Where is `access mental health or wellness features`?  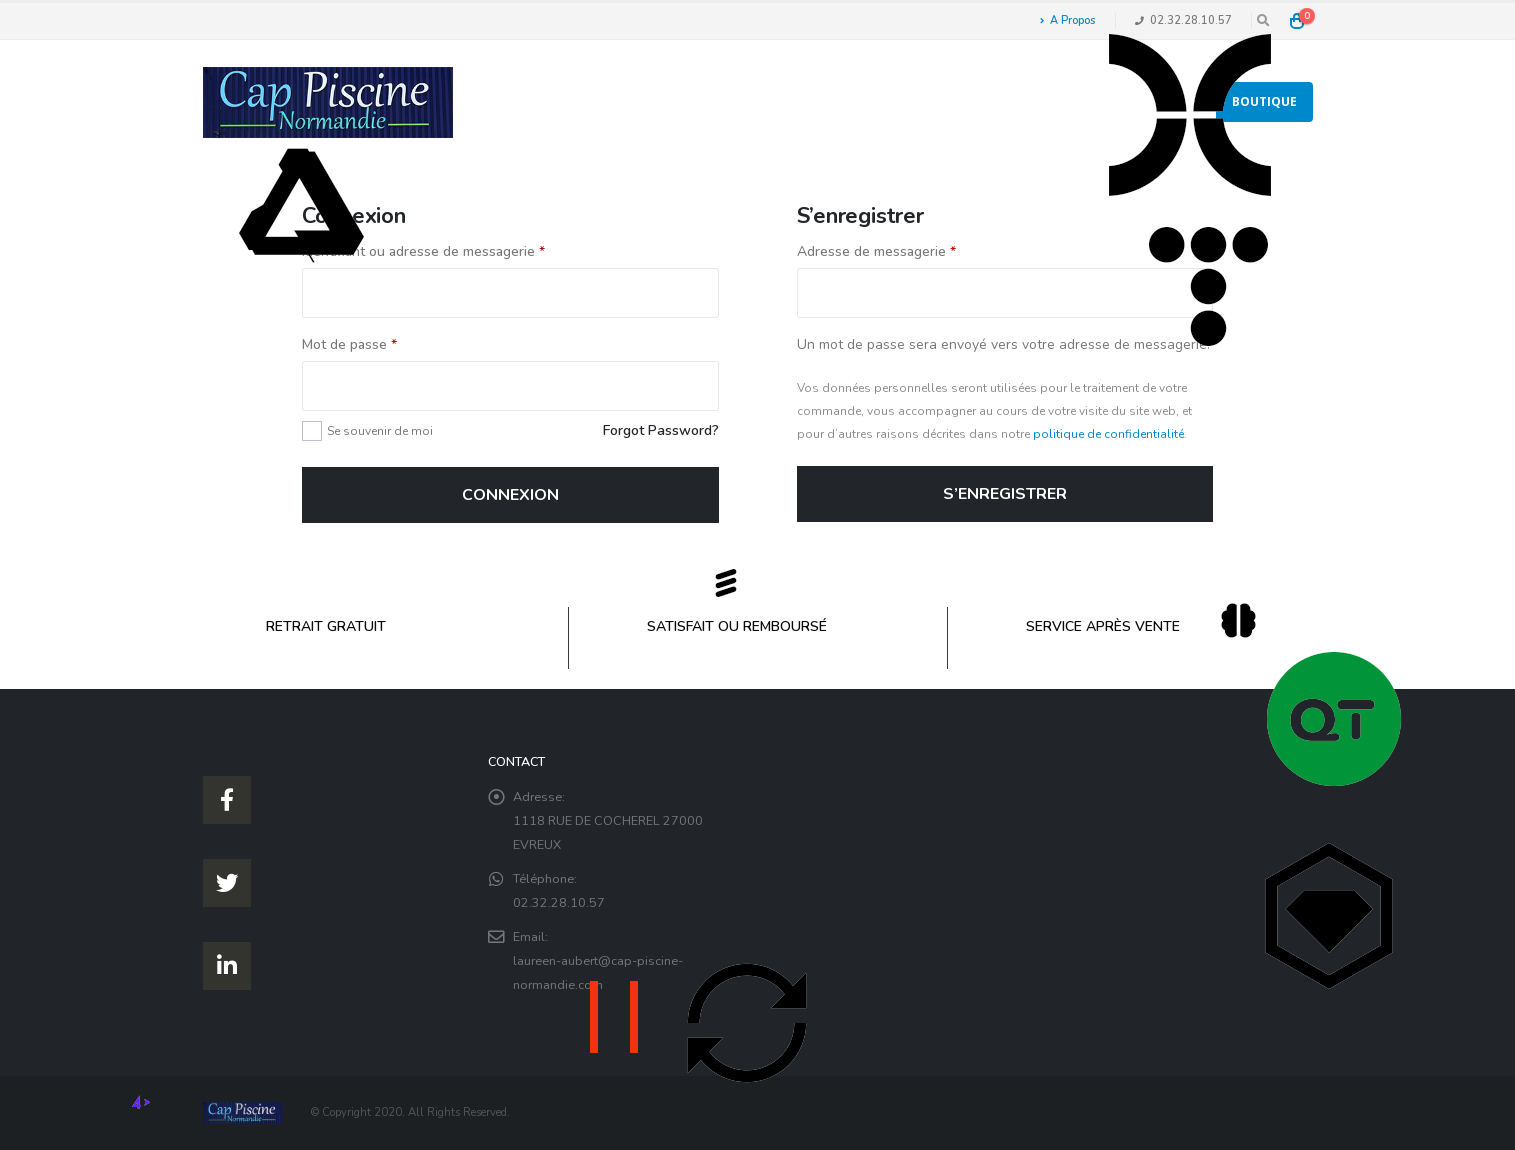
access mental health or wellness features is located at coordinates (1238, 620).